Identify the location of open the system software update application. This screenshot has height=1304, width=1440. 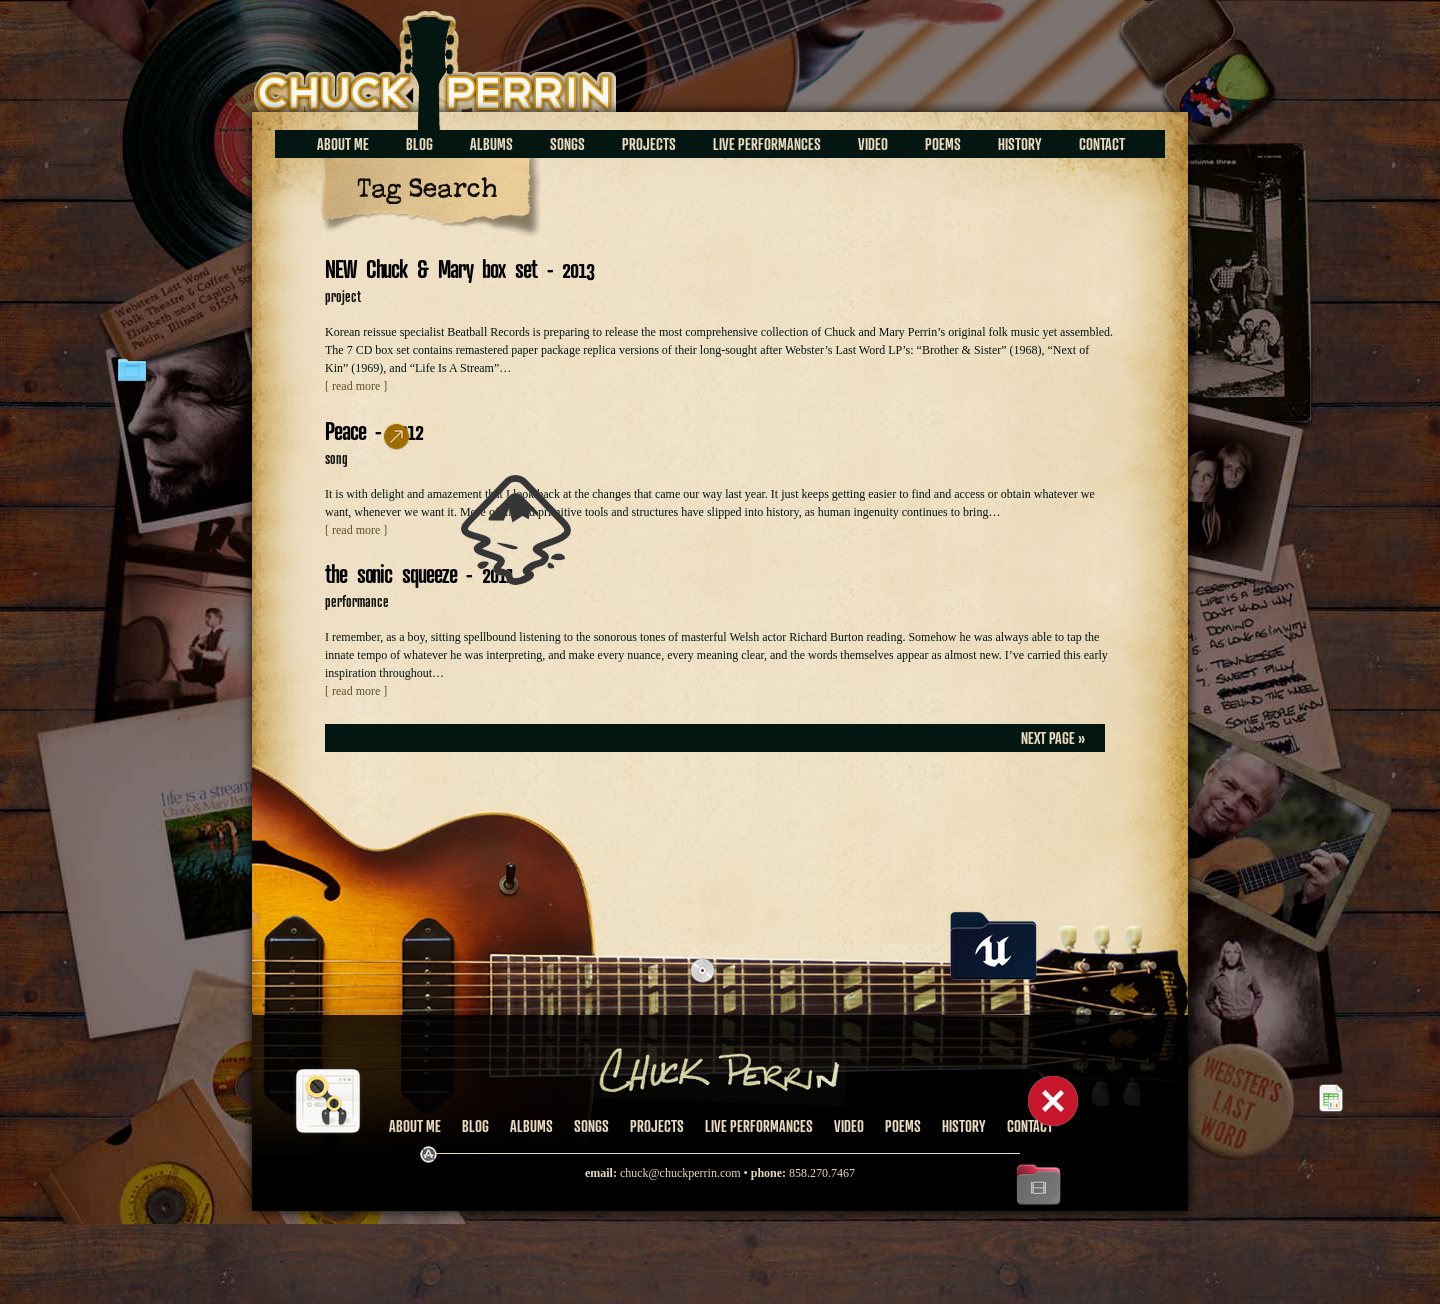
(428, 1154).